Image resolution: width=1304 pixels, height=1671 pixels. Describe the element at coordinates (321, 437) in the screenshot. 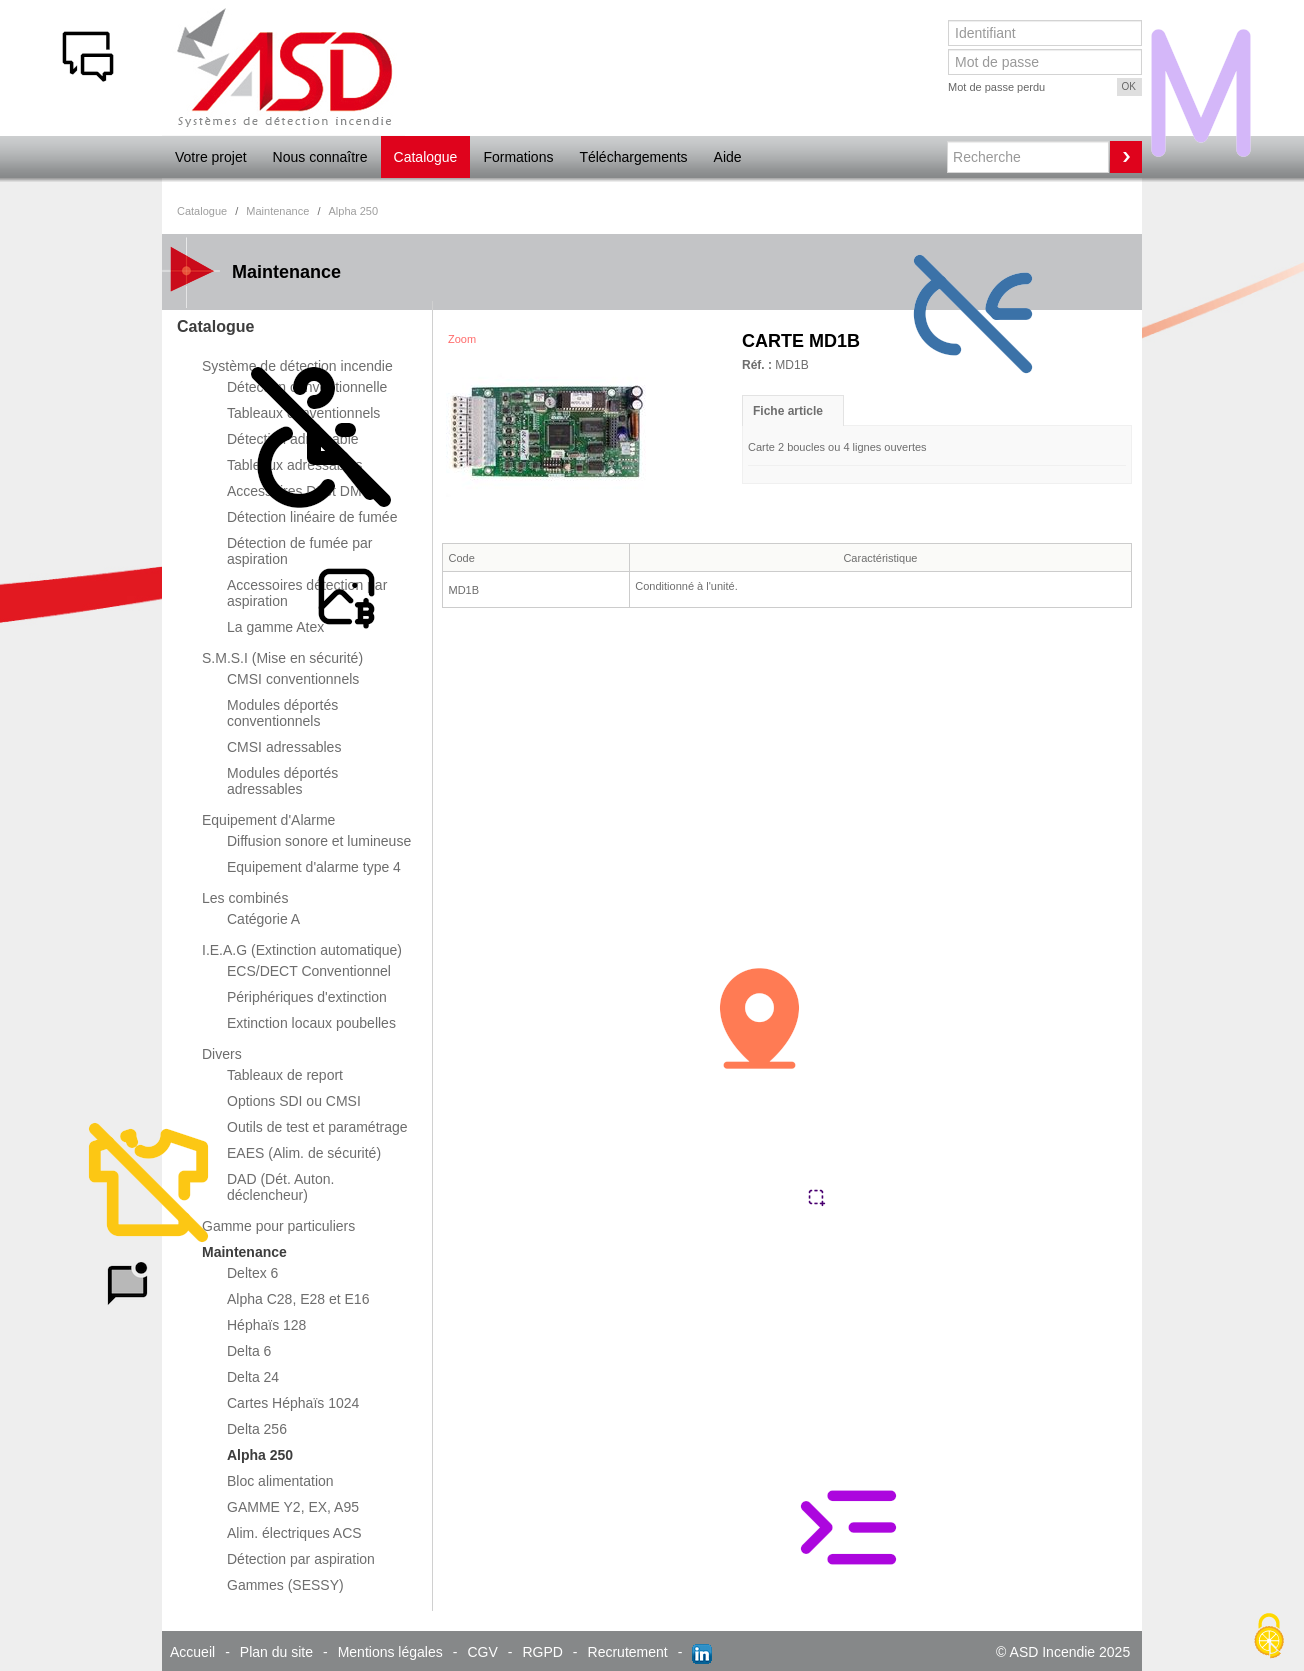

I see `accessibility features are turned off` at that location.